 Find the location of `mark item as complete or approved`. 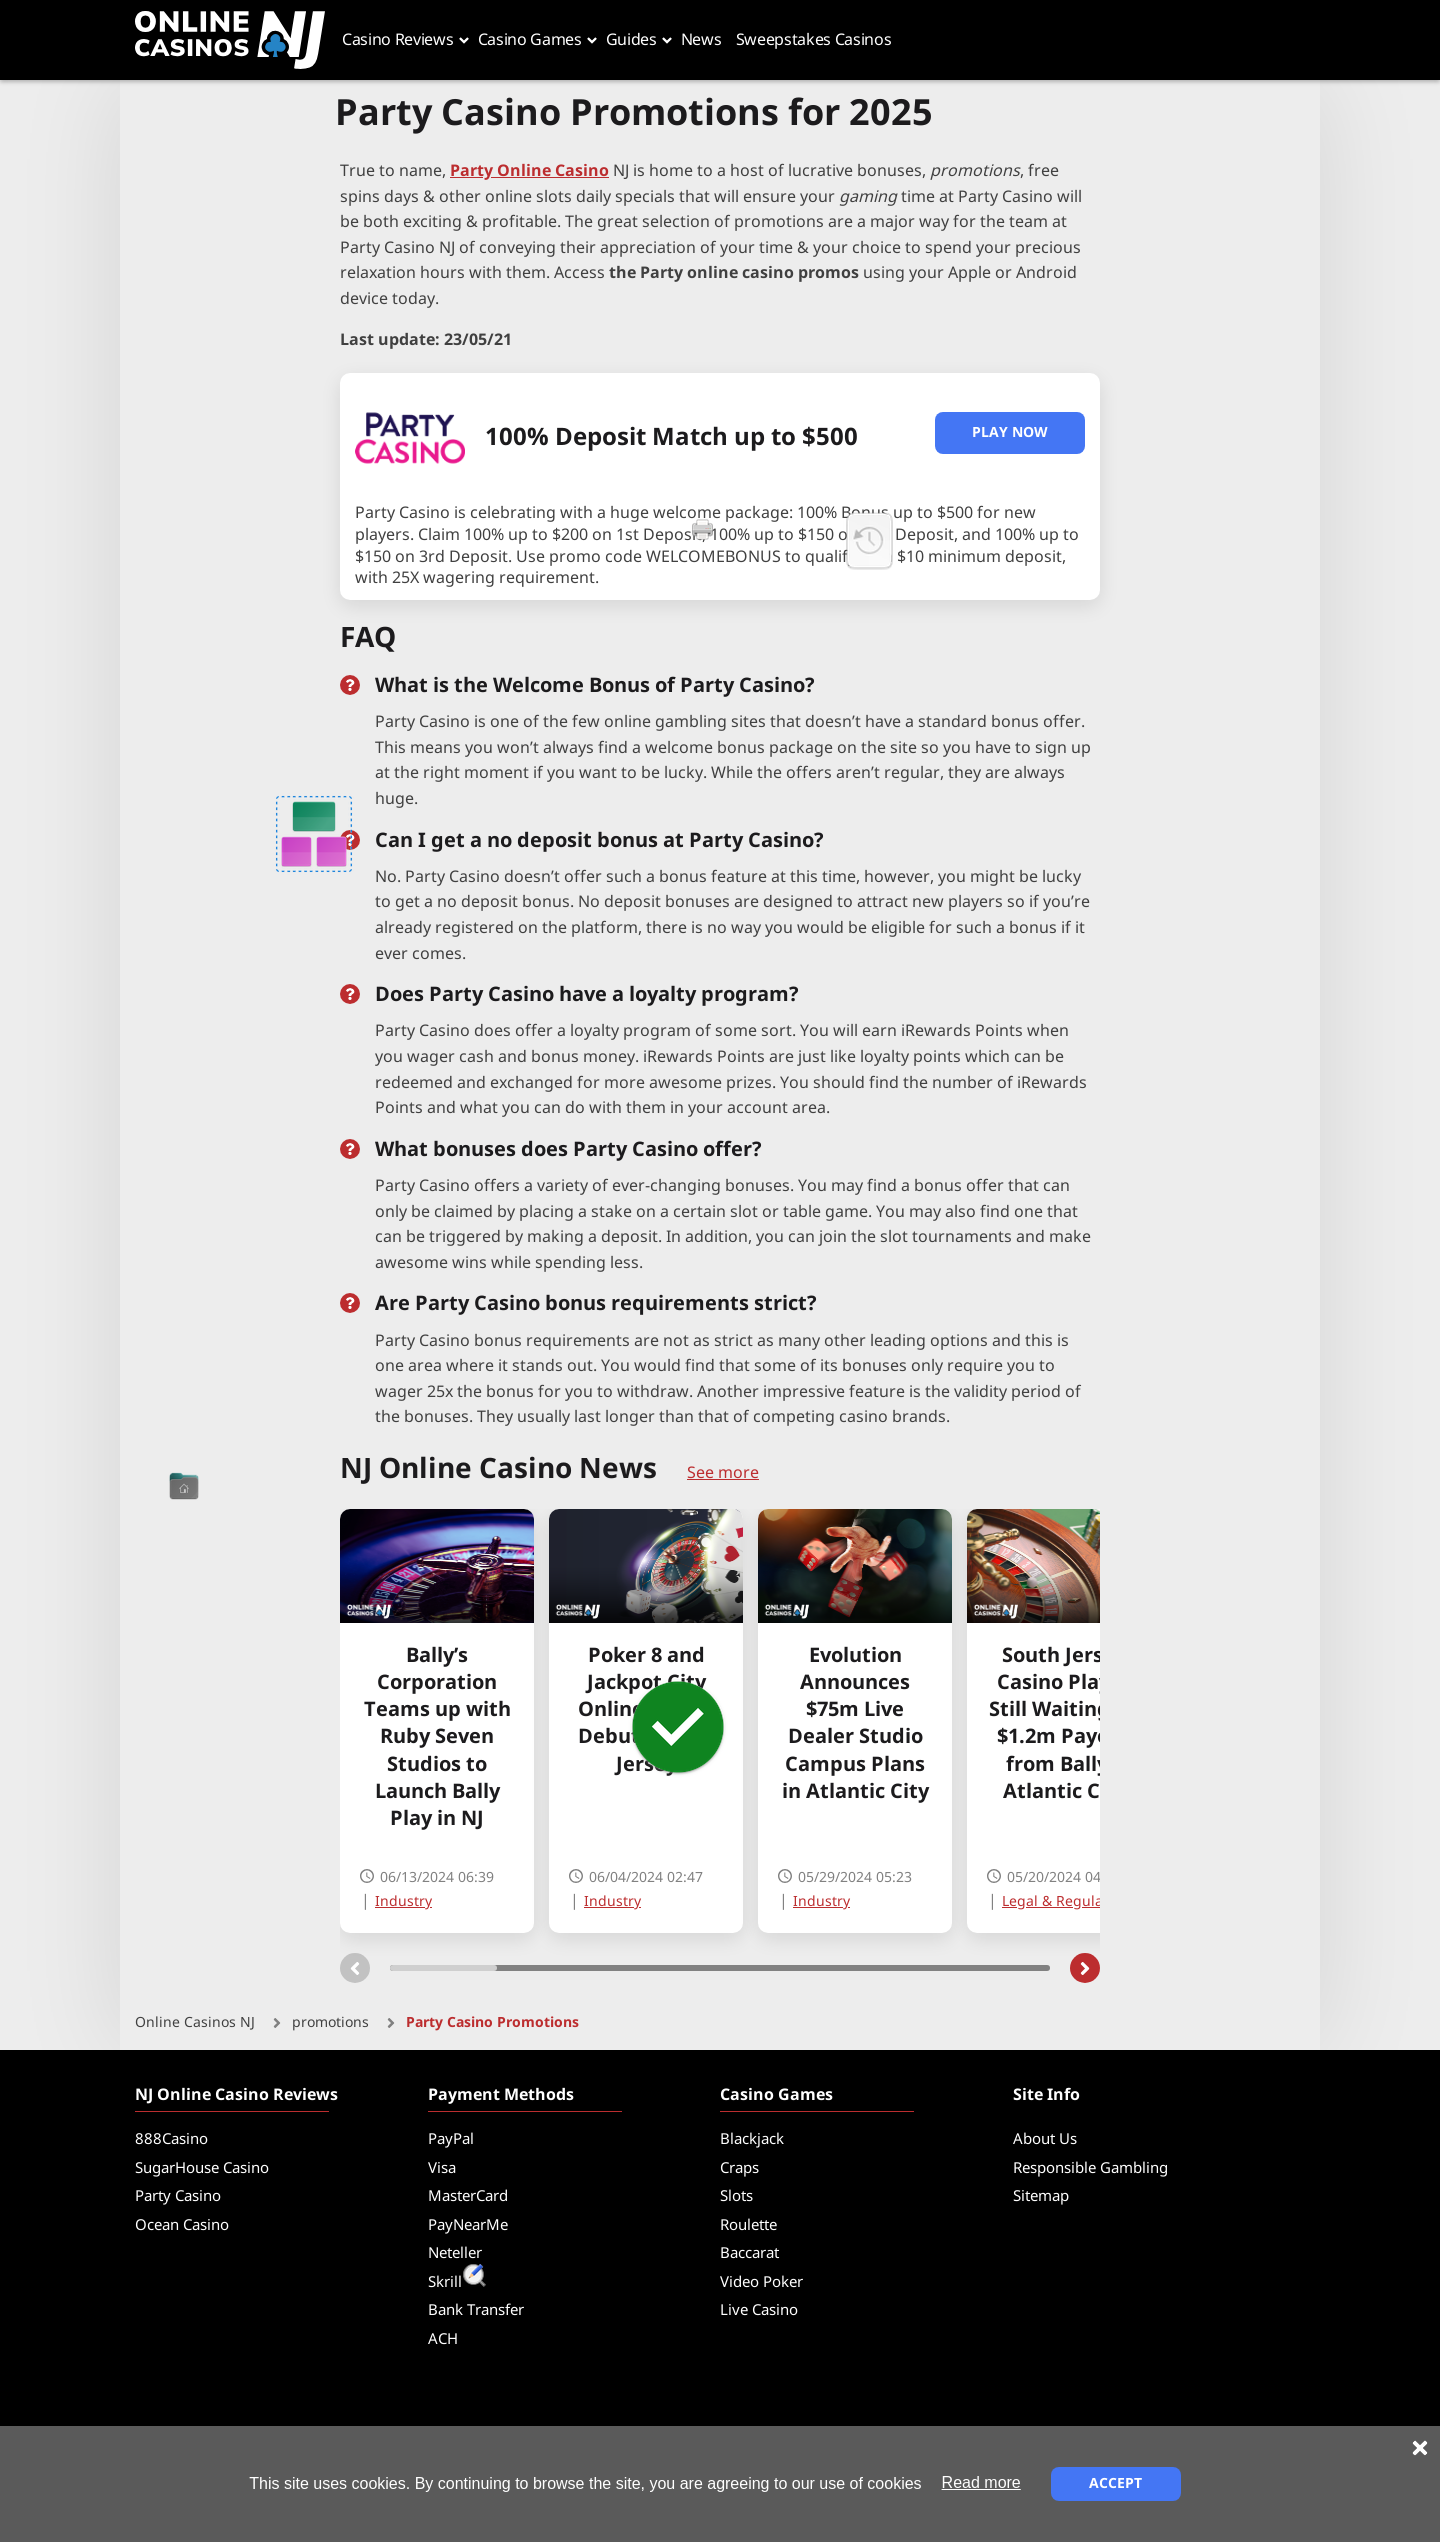

mark item as complete or approved is located at coordinates (678, 1727).